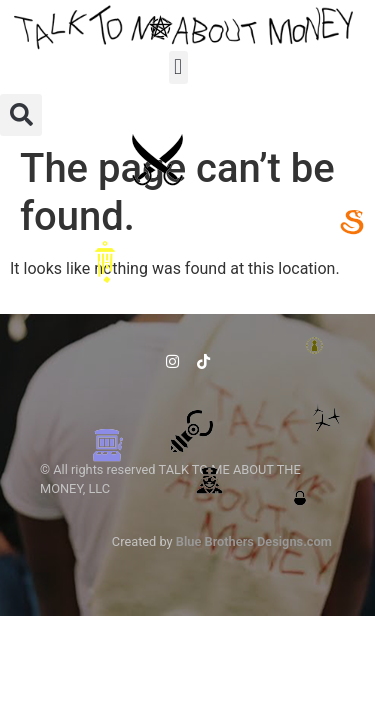 The width and height of the screenshot is (375, 720). What do you see at coordinates (193, 429) in the screenshot?
I see `activate robotic arm or grabber tool` at bounding box center [193, 429].